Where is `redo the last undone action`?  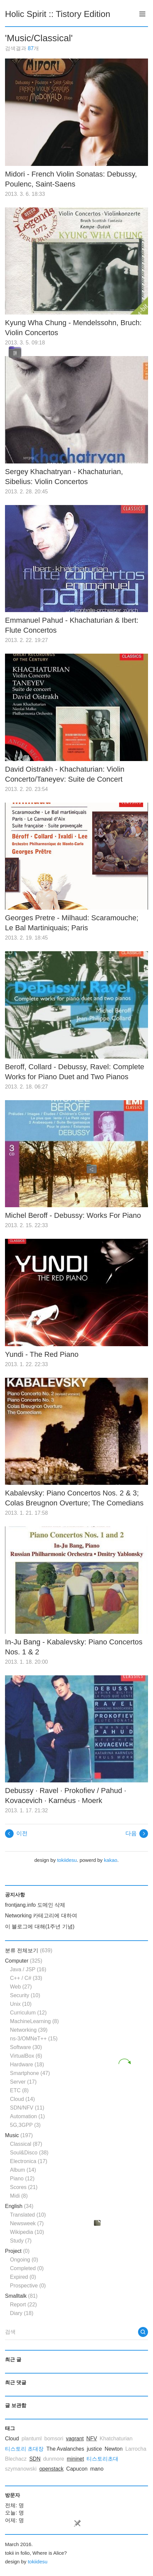 redo the last undone action is located at coordinates (125, 2061).